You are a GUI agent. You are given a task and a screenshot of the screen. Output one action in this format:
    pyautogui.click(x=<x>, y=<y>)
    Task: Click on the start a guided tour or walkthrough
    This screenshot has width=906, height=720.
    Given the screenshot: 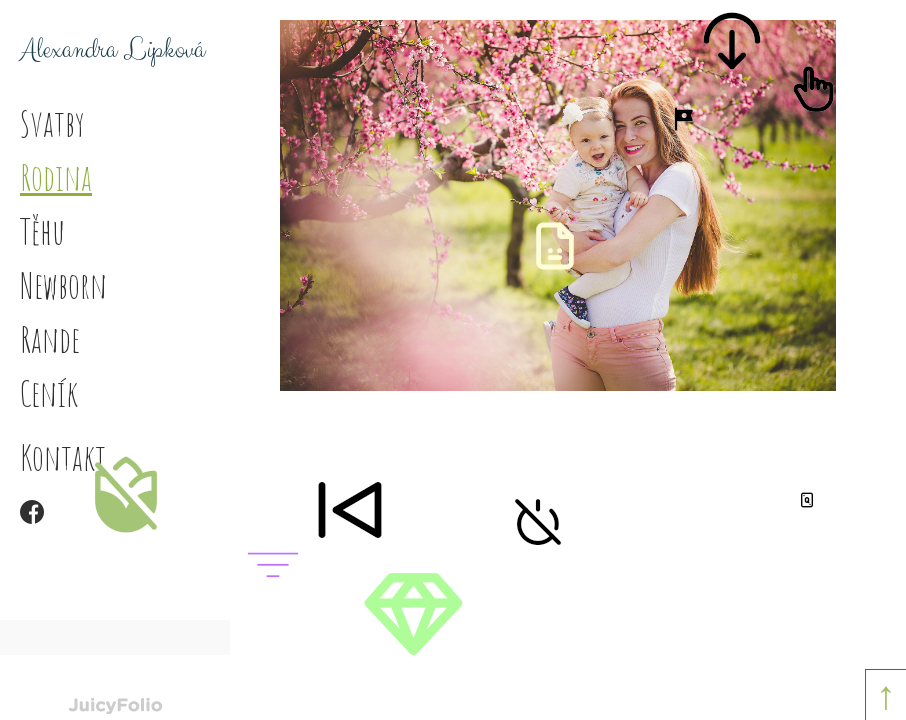 What is the action you would take?
    pyautogui.click(x=683, y=119)
    